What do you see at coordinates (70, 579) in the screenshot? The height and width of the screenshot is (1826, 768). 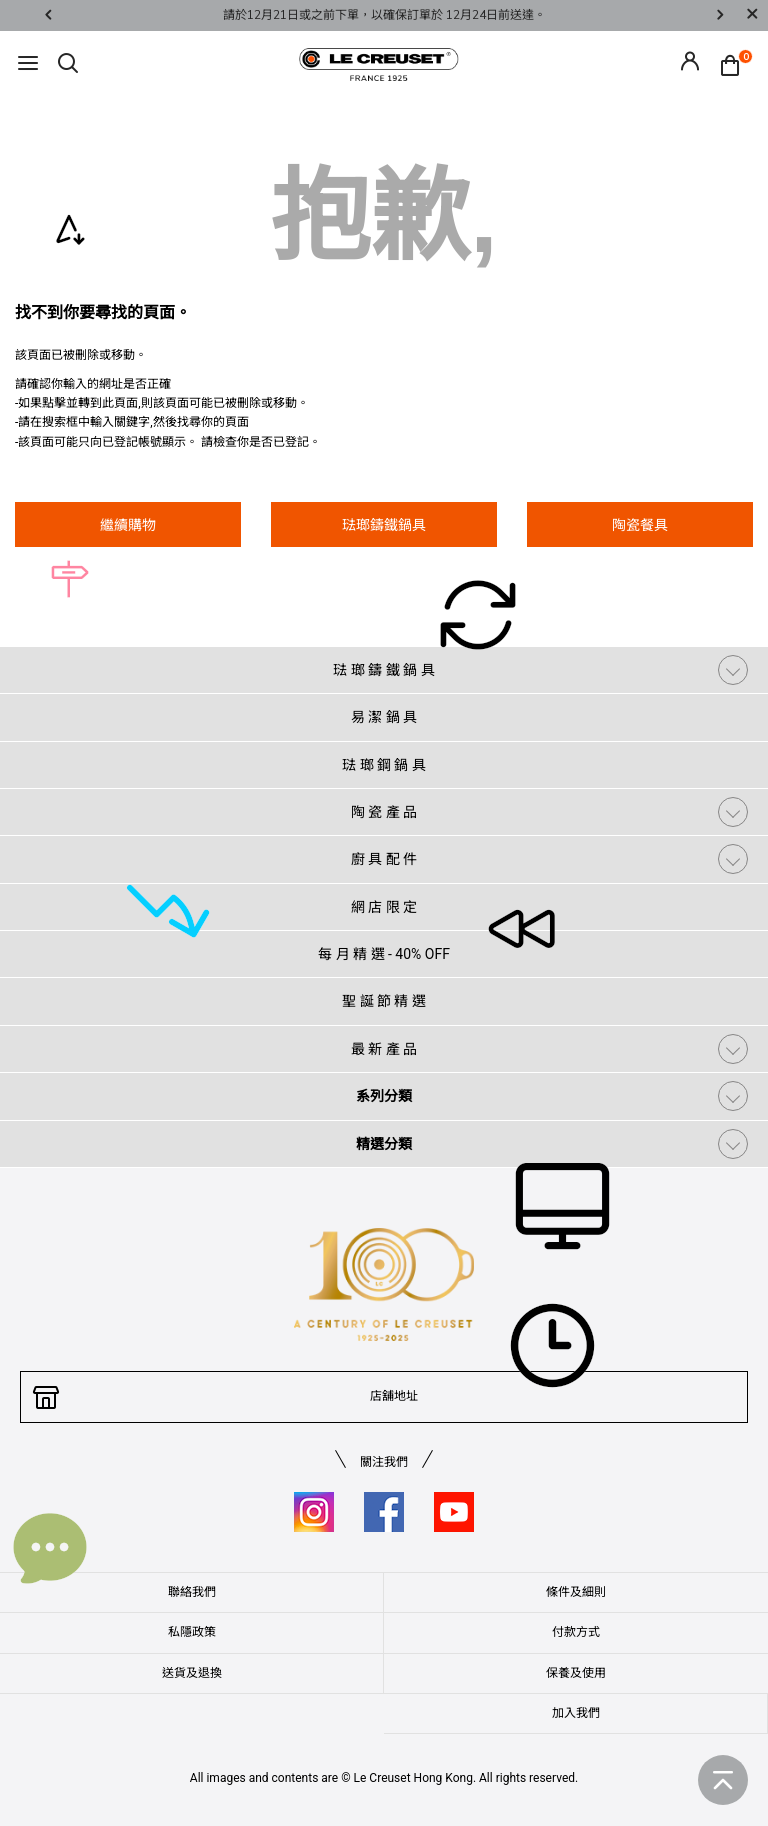 I see `view project milestones` at bounding box center [70, 579].